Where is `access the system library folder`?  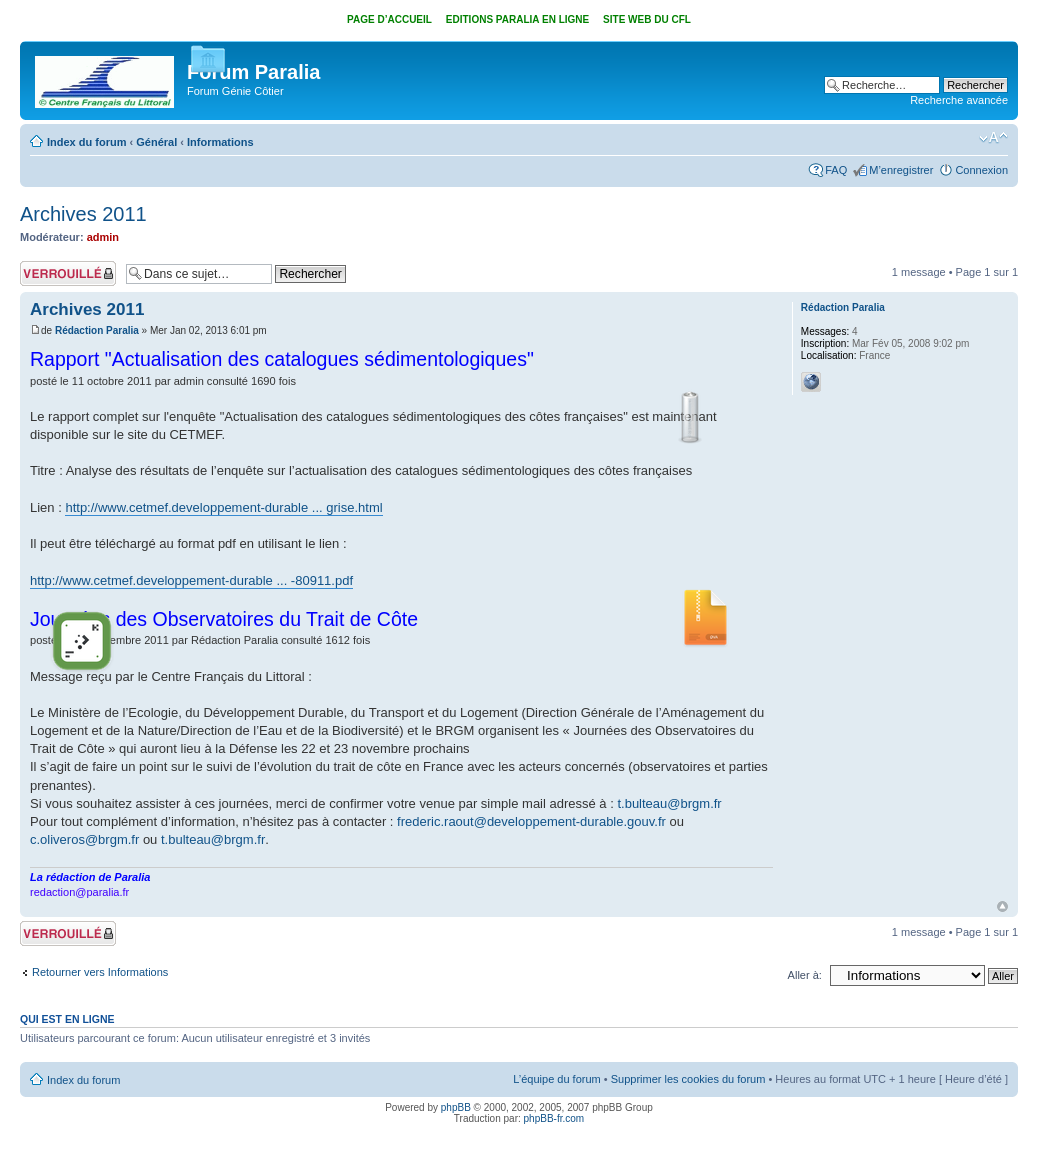
access the system library folder is located at coordinates (208, 59).